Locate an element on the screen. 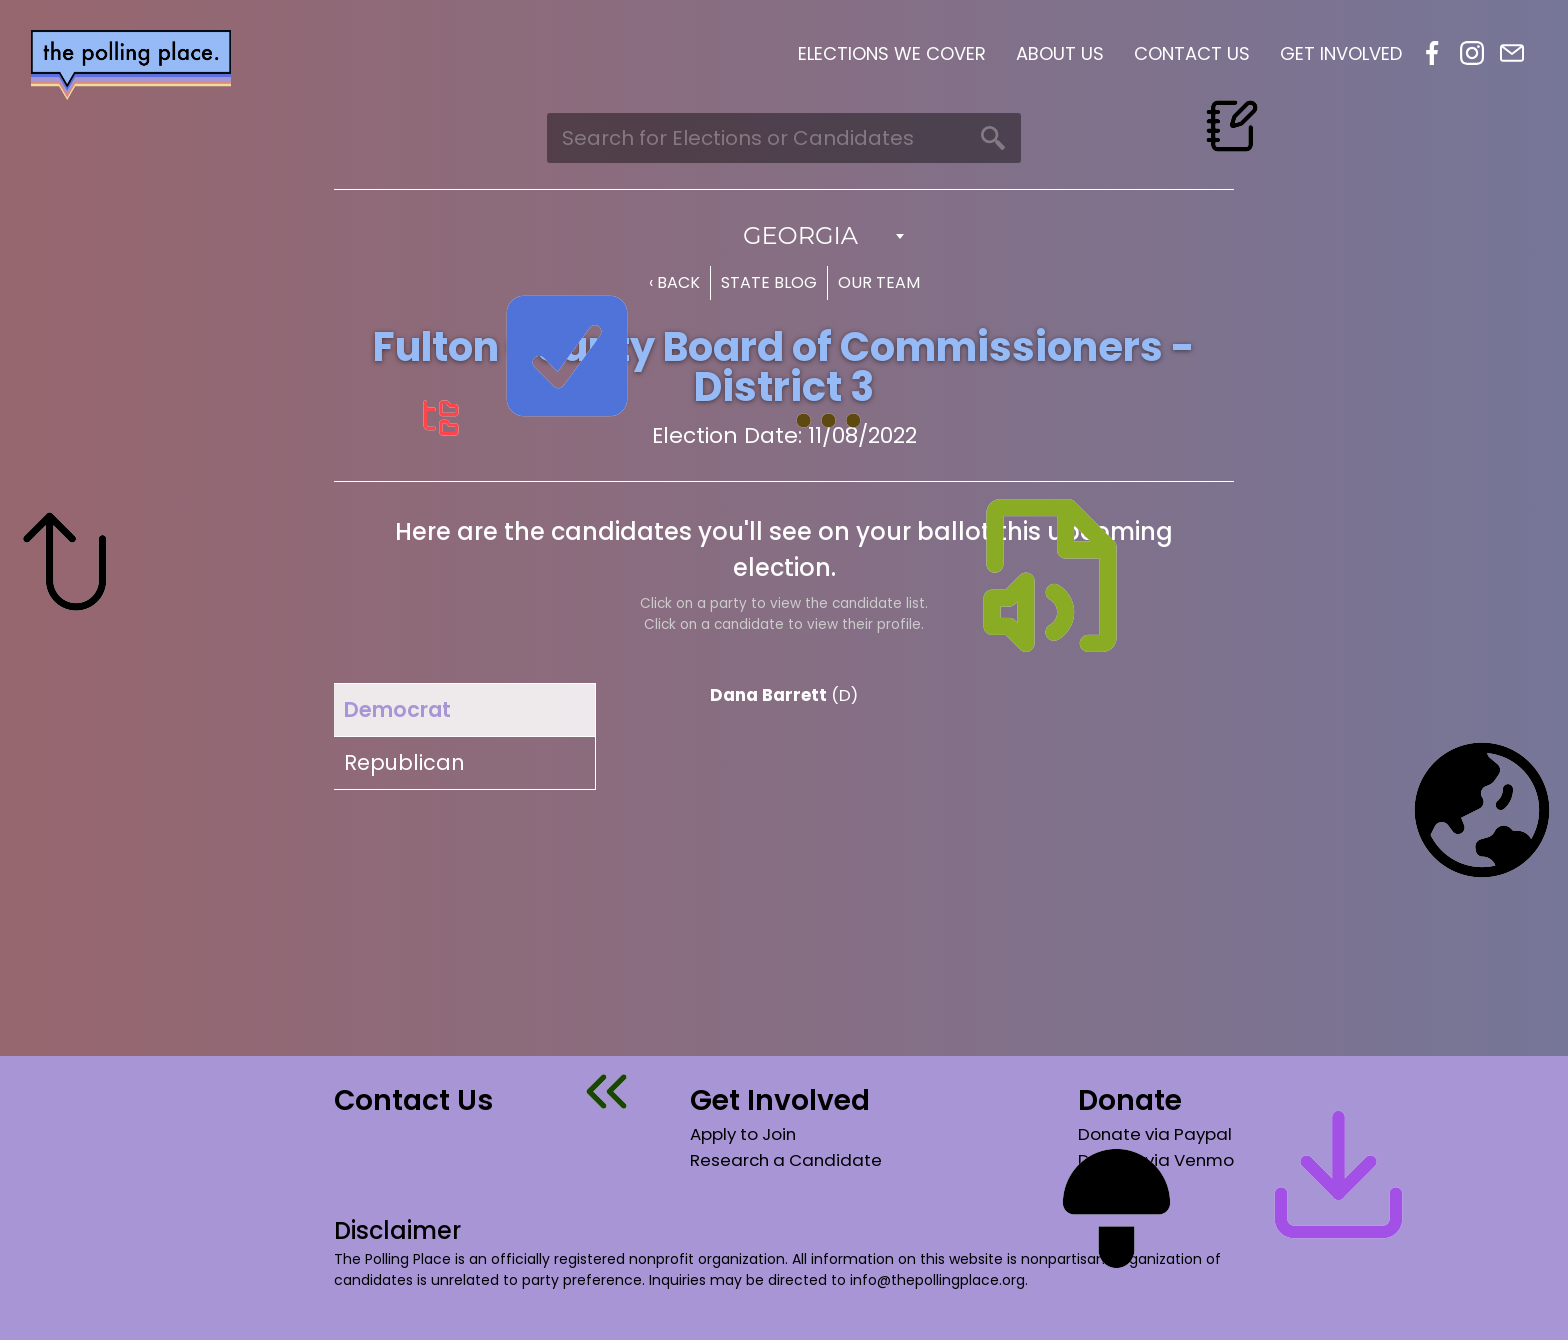 The width and height of the screenshot is (1568, 1340). open an audio file is located at coordinates (1051, 575).